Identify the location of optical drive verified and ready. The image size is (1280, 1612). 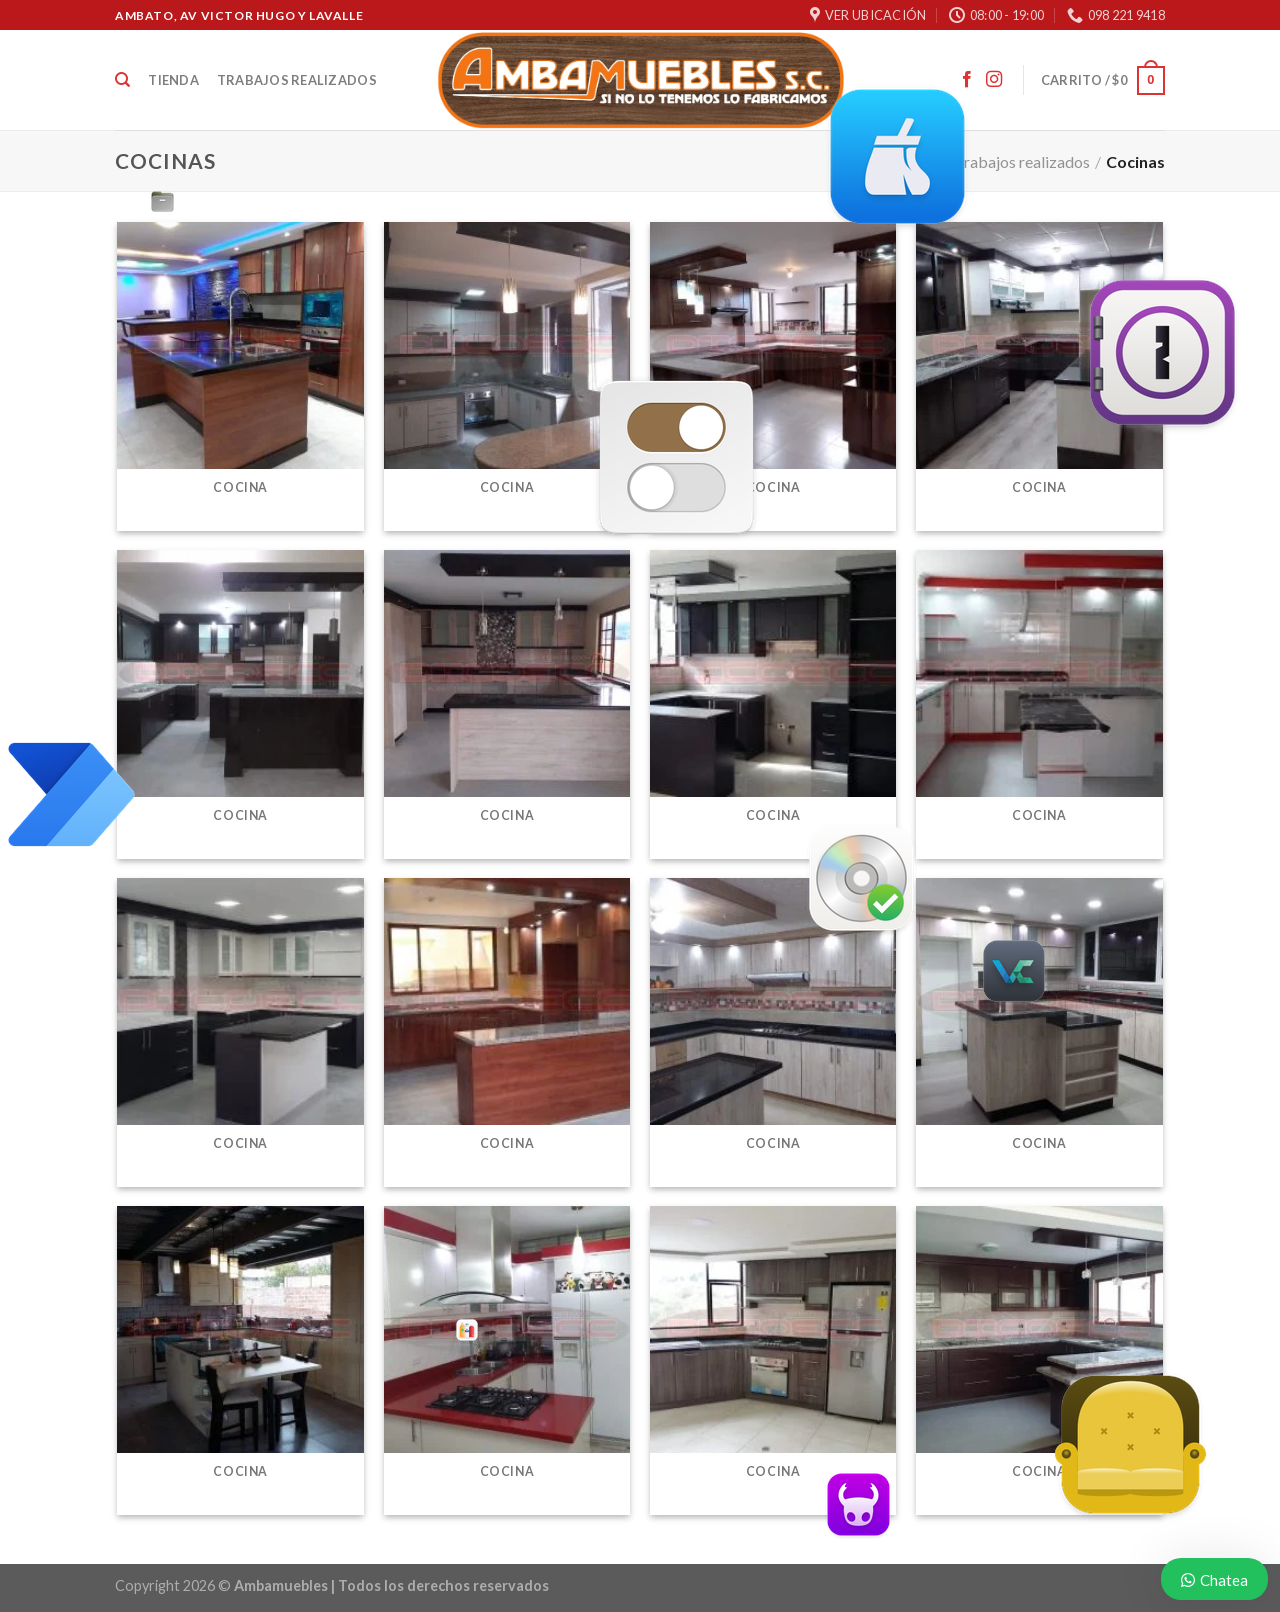
(861, 878).